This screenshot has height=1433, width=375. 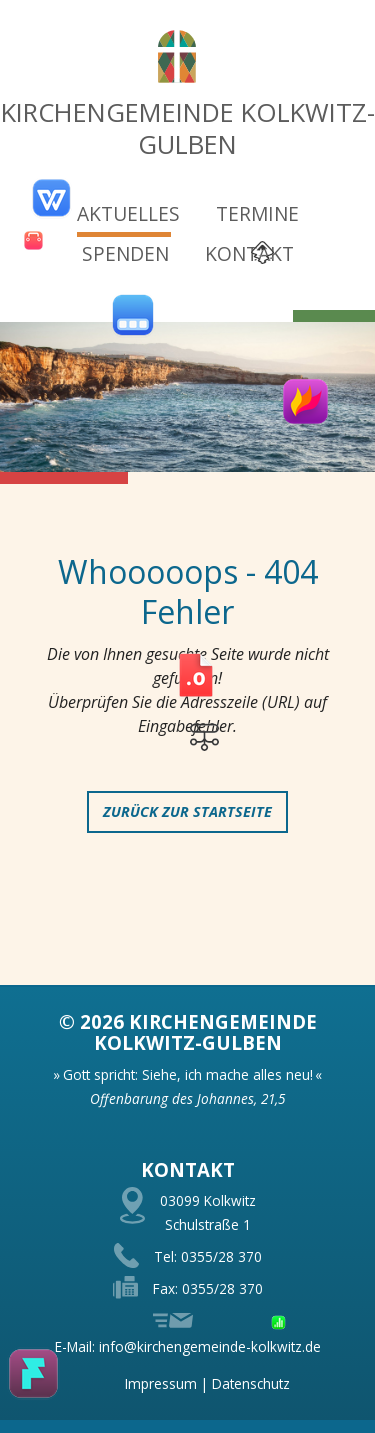 What do you see at coordinates (51, 198) in the screenshot?
I see `open WPS Office application` at bounding box center [51, 198].